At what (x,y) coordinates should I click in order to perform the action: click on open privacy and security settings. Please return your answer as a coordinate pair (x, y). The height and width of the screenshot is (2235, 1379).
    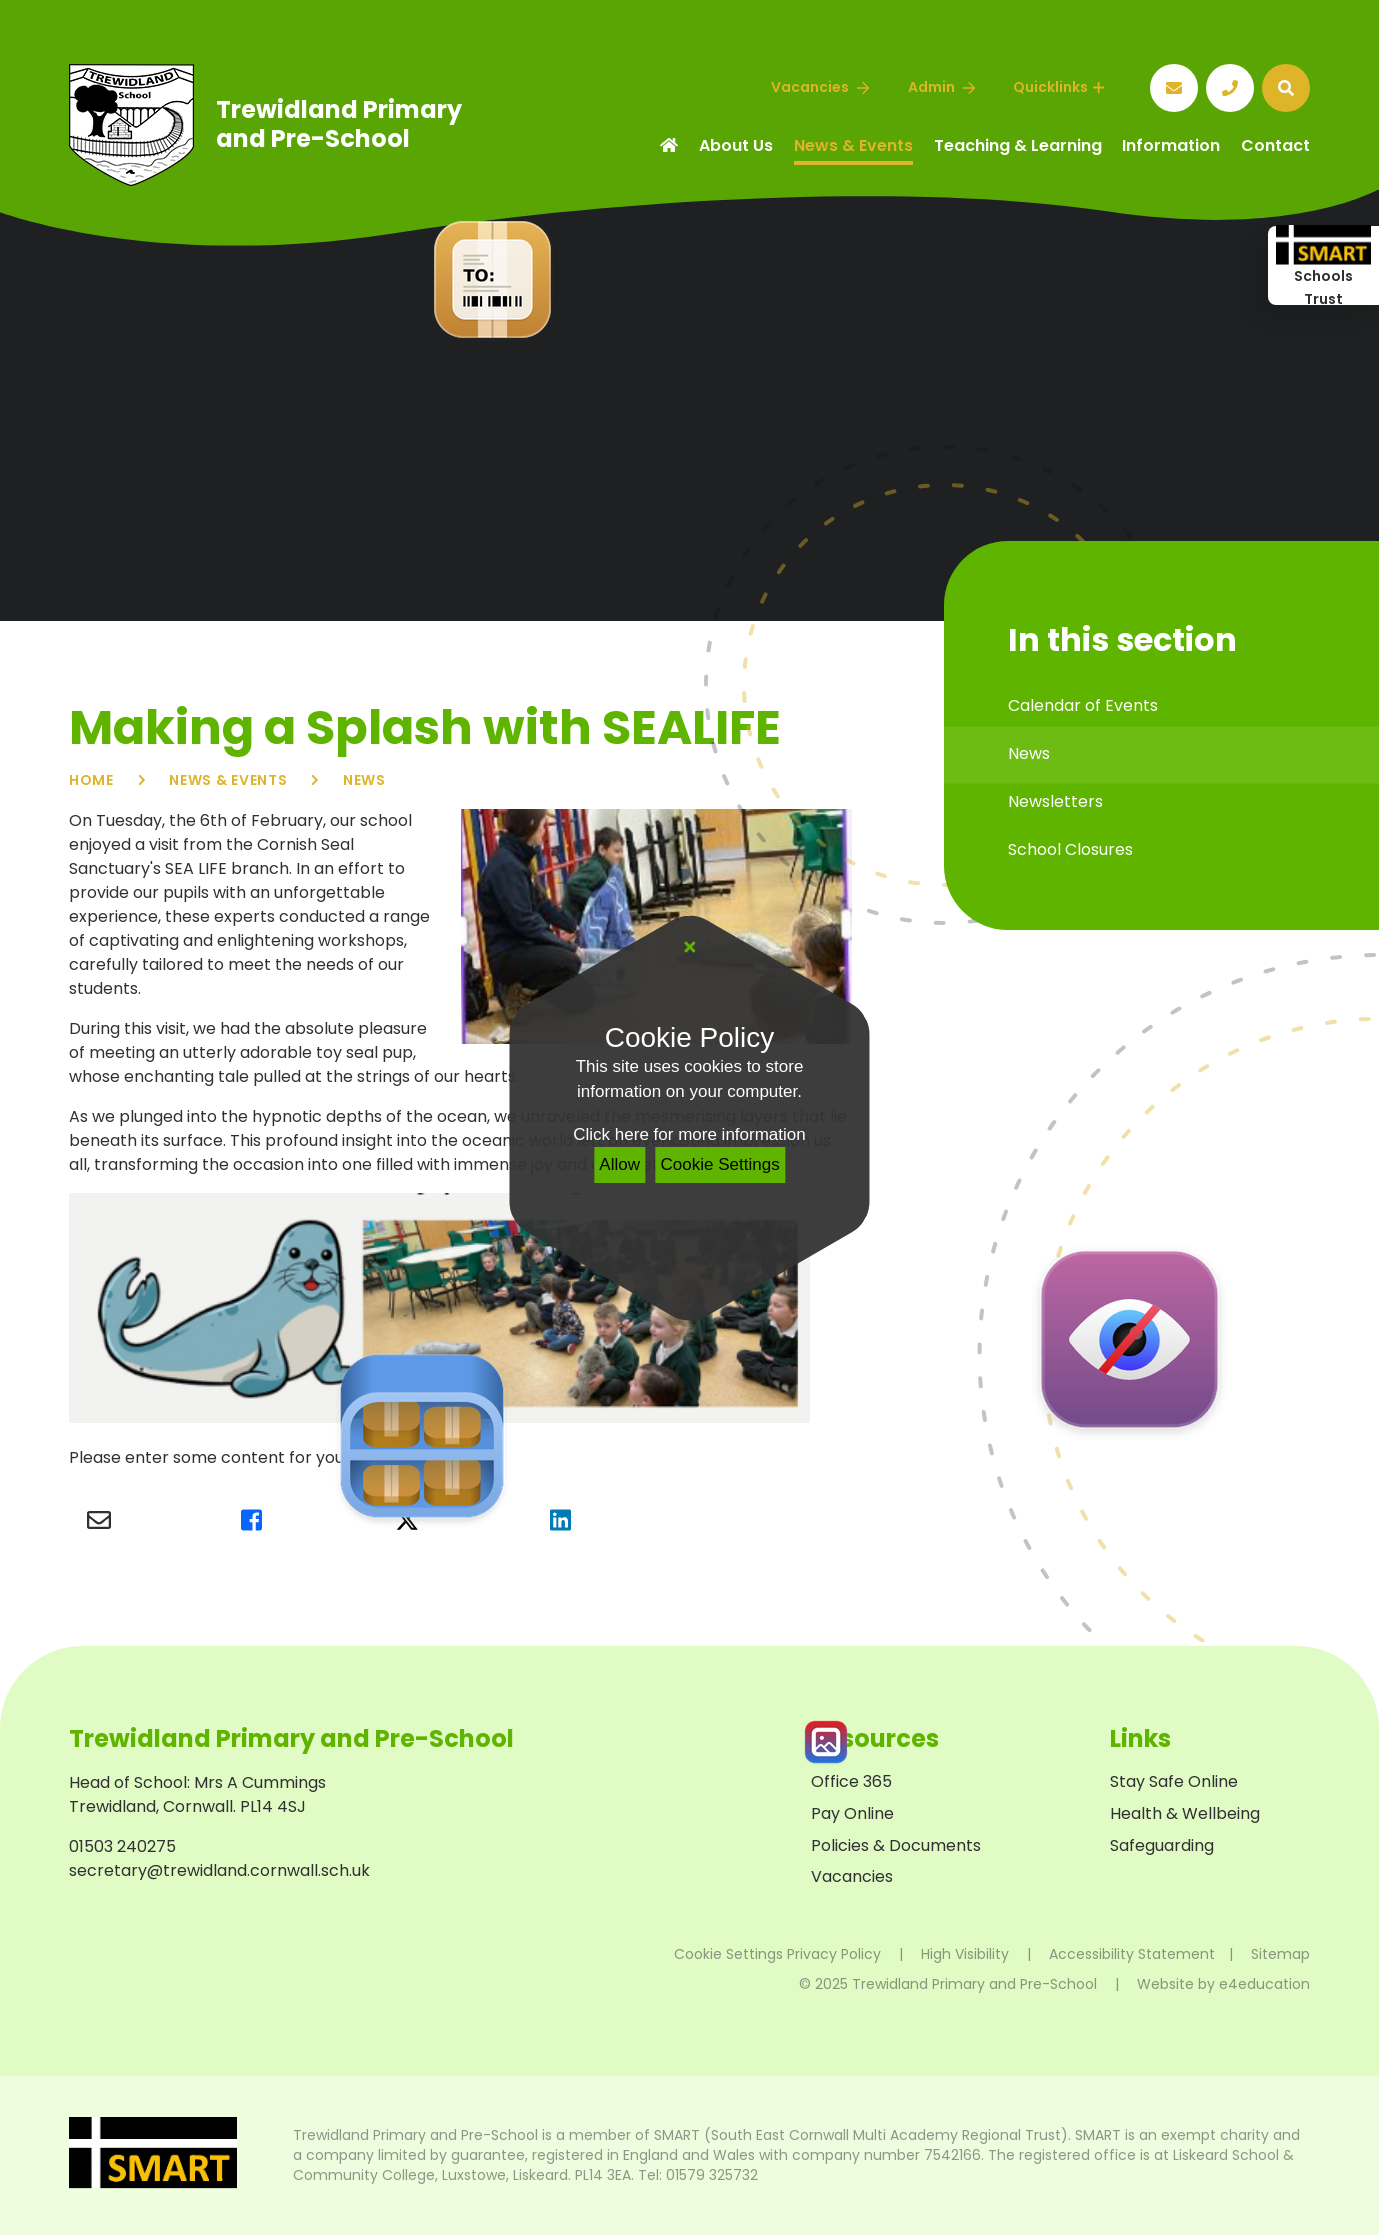
    Looking at the image, I should click on (1129, 1342).